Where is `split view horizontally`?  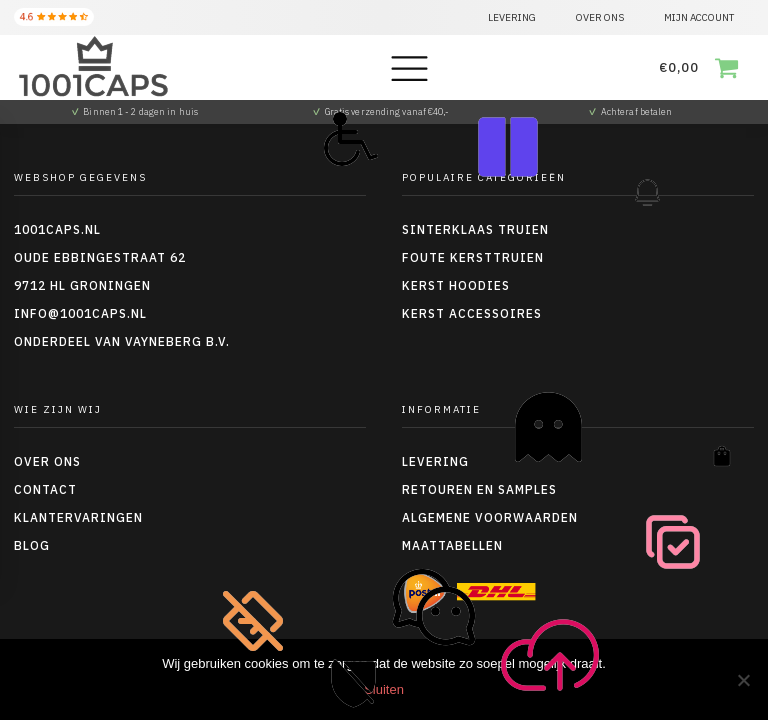
split view horizontally is located at coordinates (508, 147).